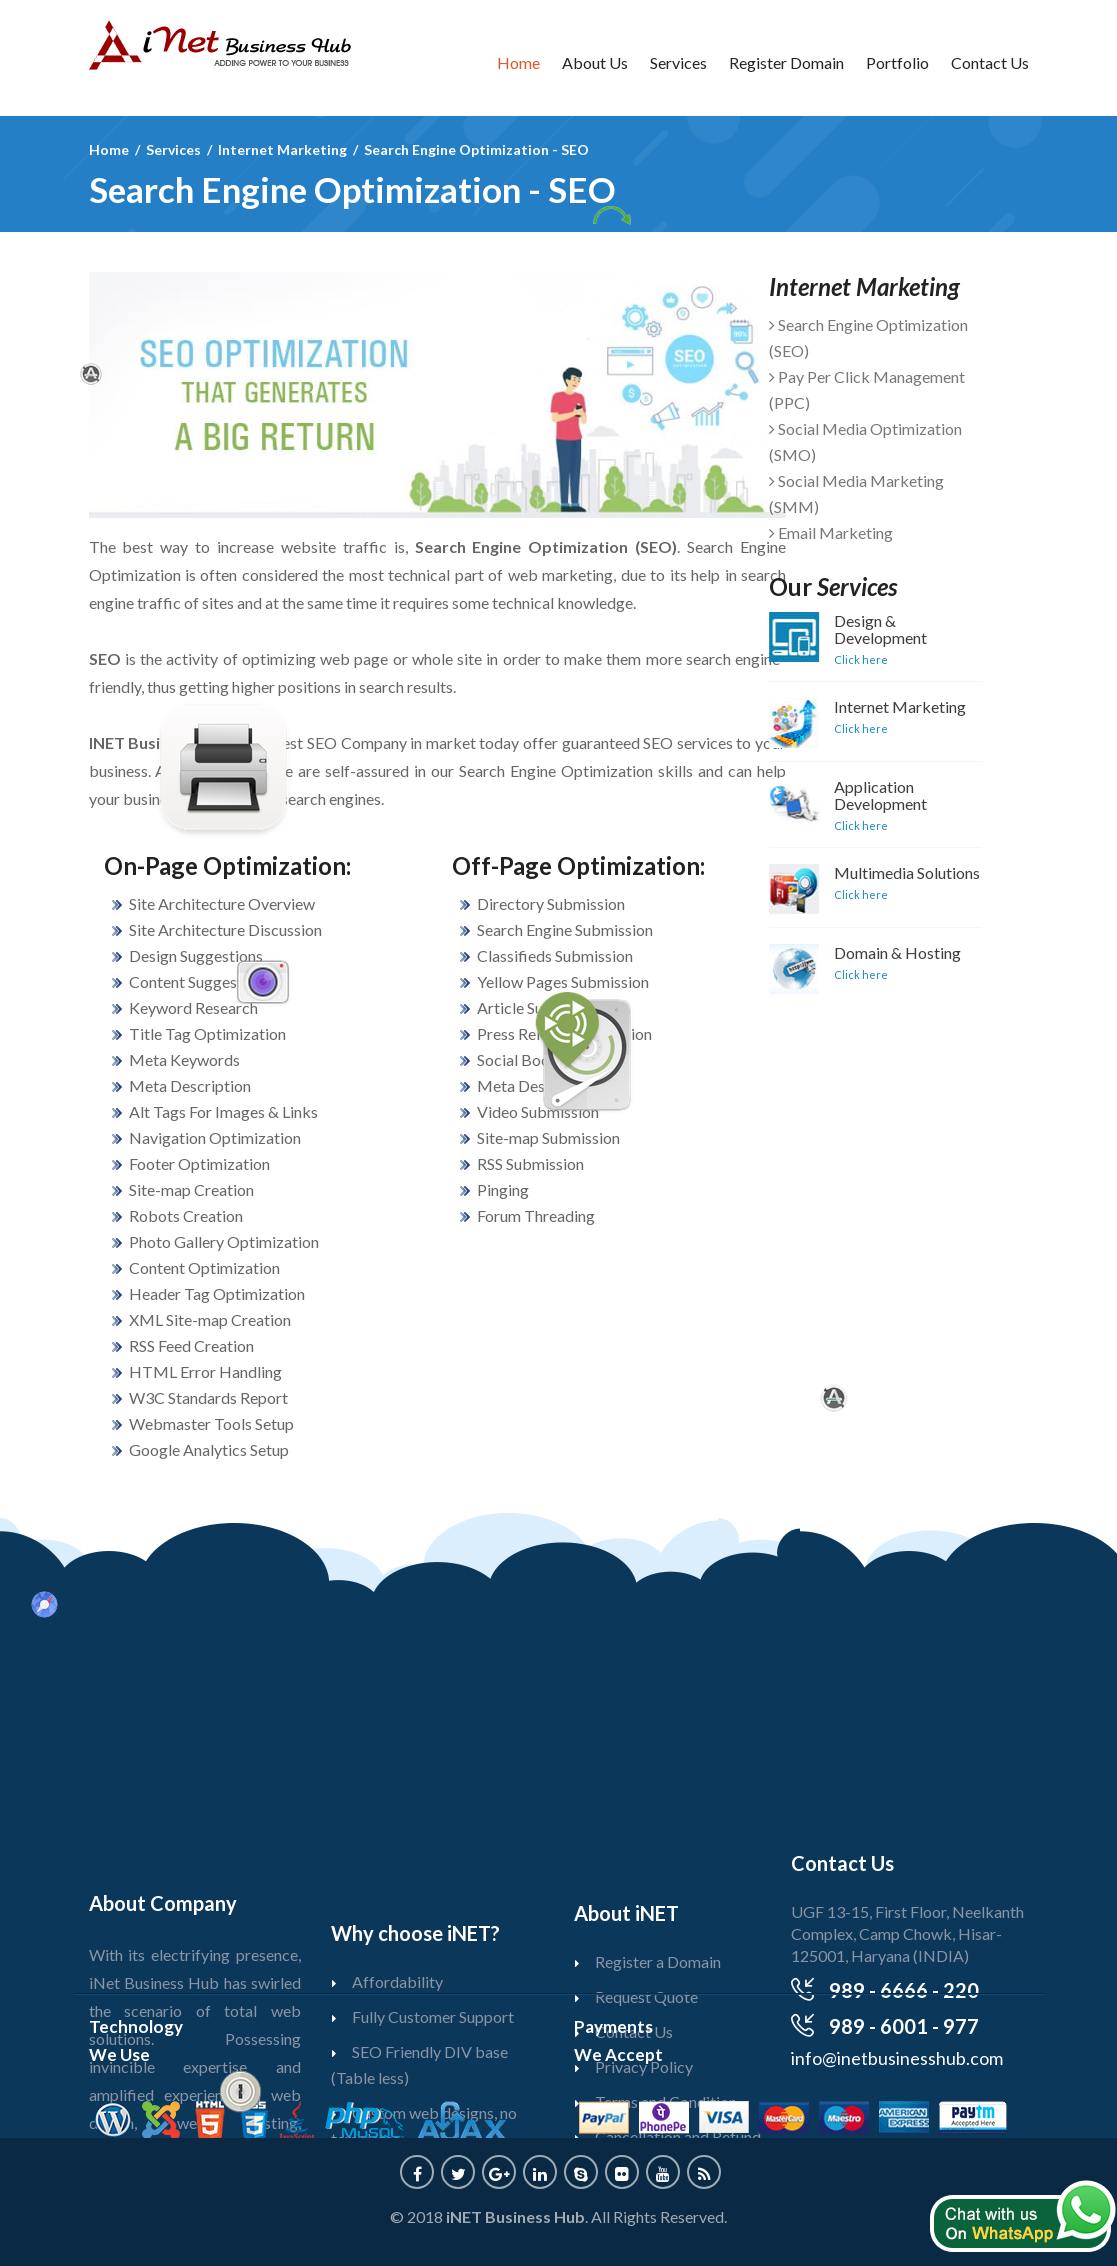 The width and height of the screenshot is (1117, 2266). I want to click on open passwords and keys manager, so click(240, 2091).